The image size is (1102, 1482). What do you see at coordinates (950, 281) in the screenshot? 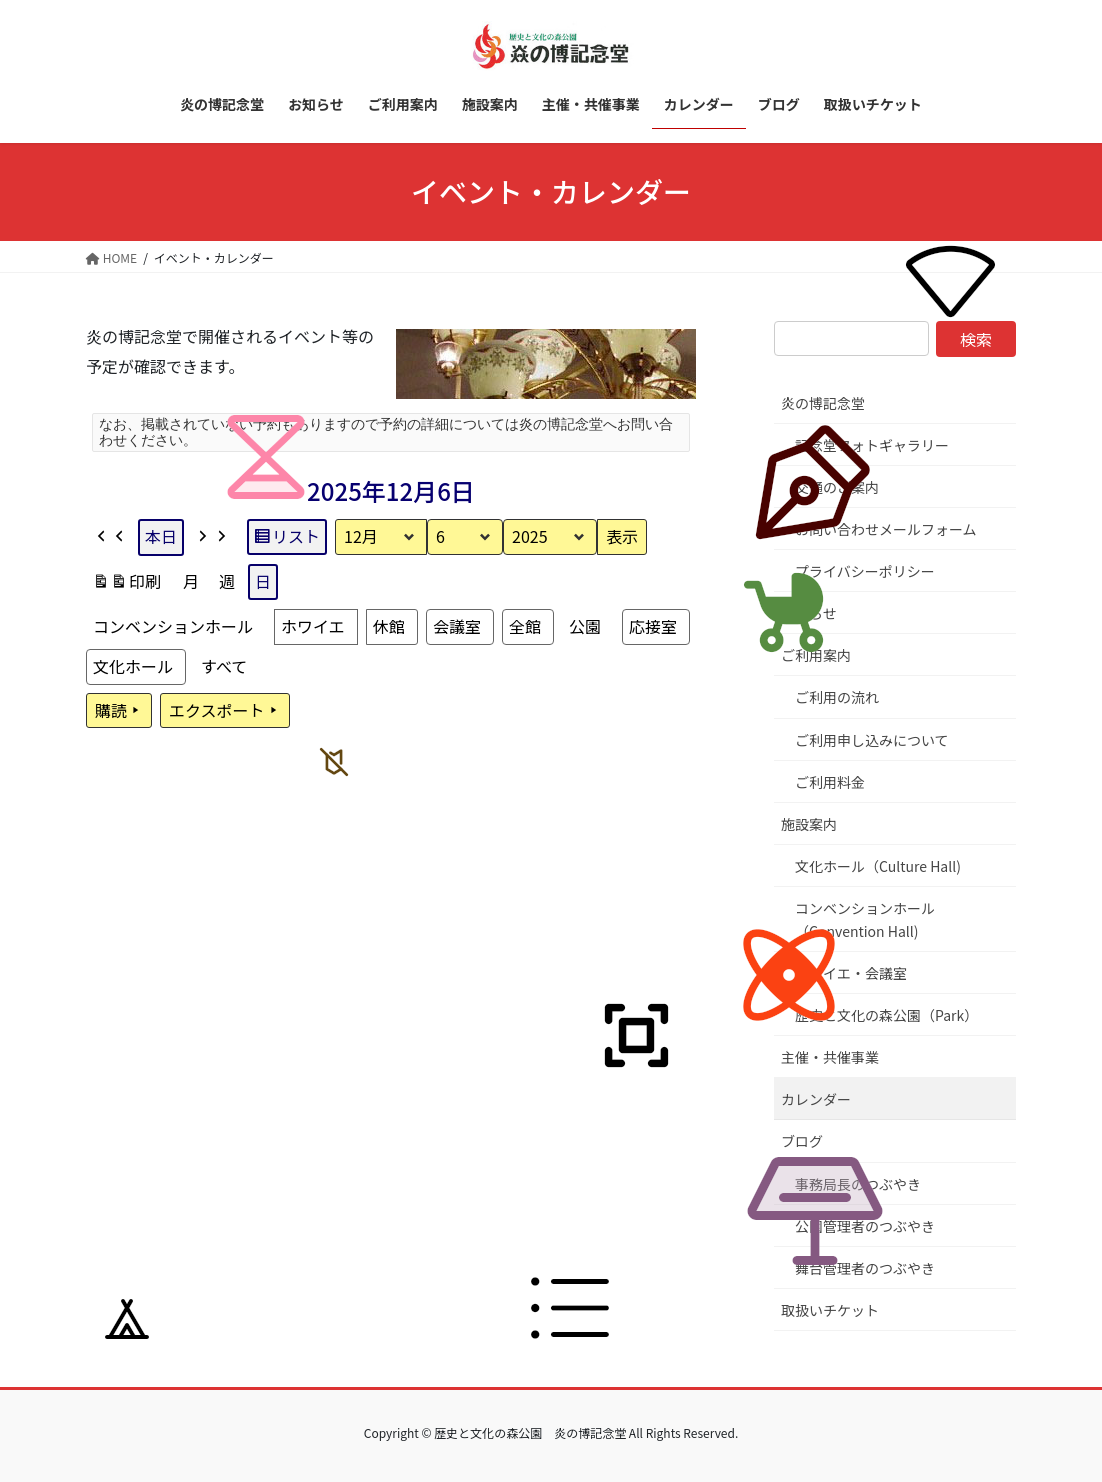
I see `no wifi signal available` at bounding box center [950, 281].